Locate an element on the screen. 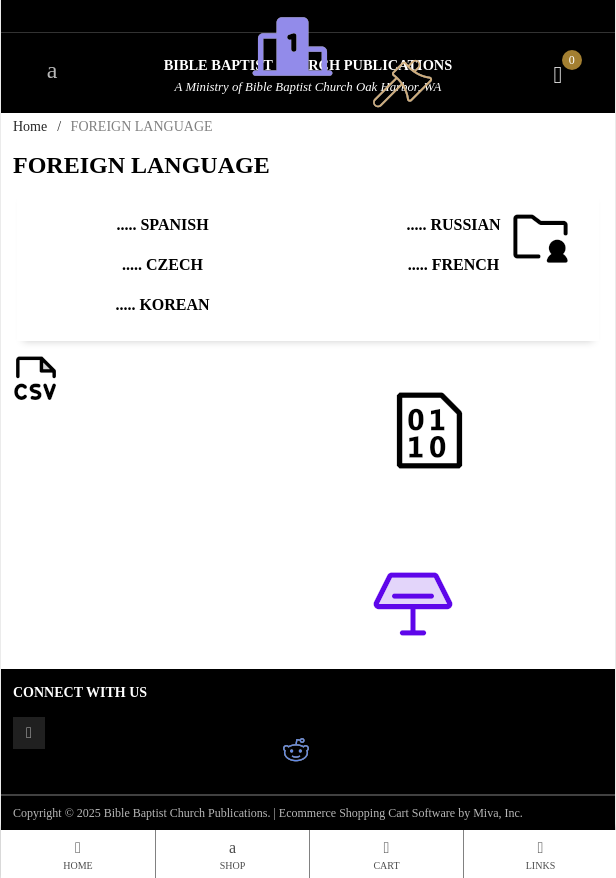 This screenshot has height=878, width=616. access user profile folder is located at coordinates (540, 235).